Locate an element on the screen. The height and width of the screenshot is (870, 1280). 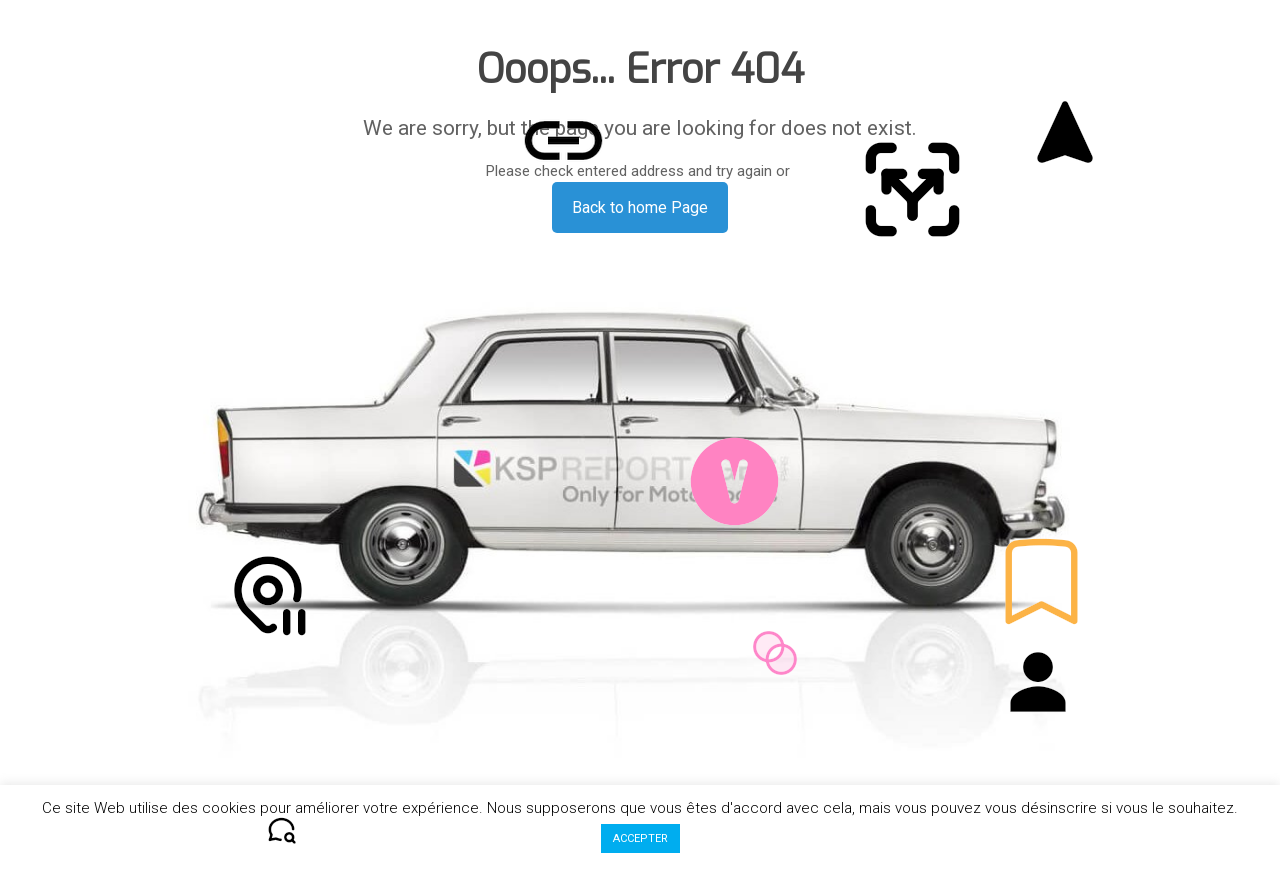
view your profile is located at coordinates (1038, 682).